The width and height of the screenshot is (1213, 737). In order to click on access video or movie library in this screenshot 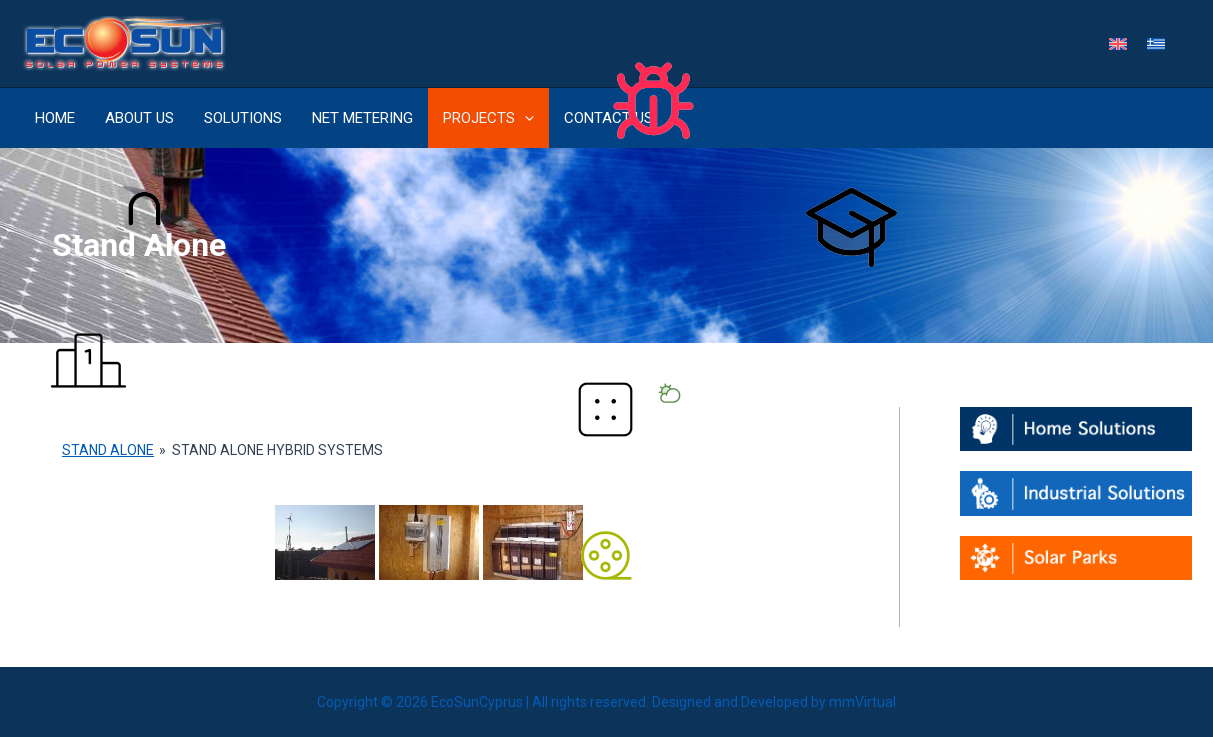, I will do `click(605, 555)`.